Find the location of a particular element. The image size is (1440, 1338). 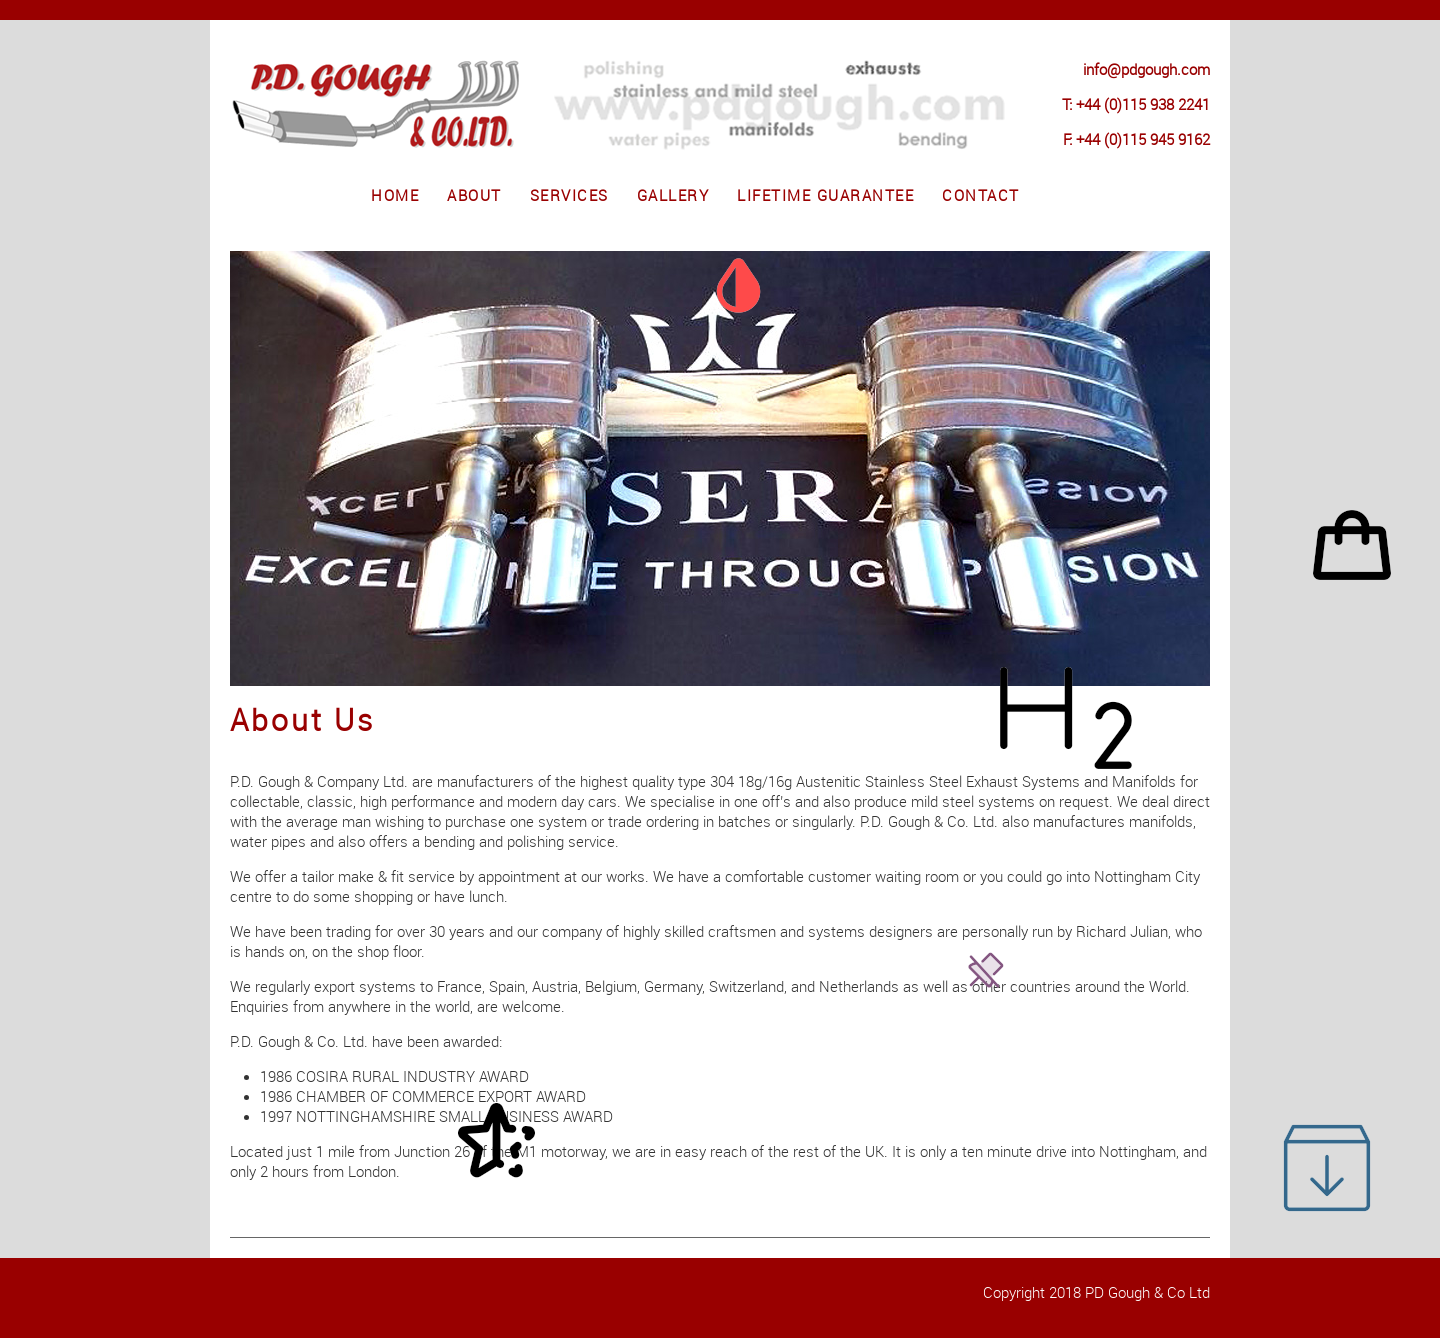

adjust opacity or transparency level is located at coordinates (738, 285).